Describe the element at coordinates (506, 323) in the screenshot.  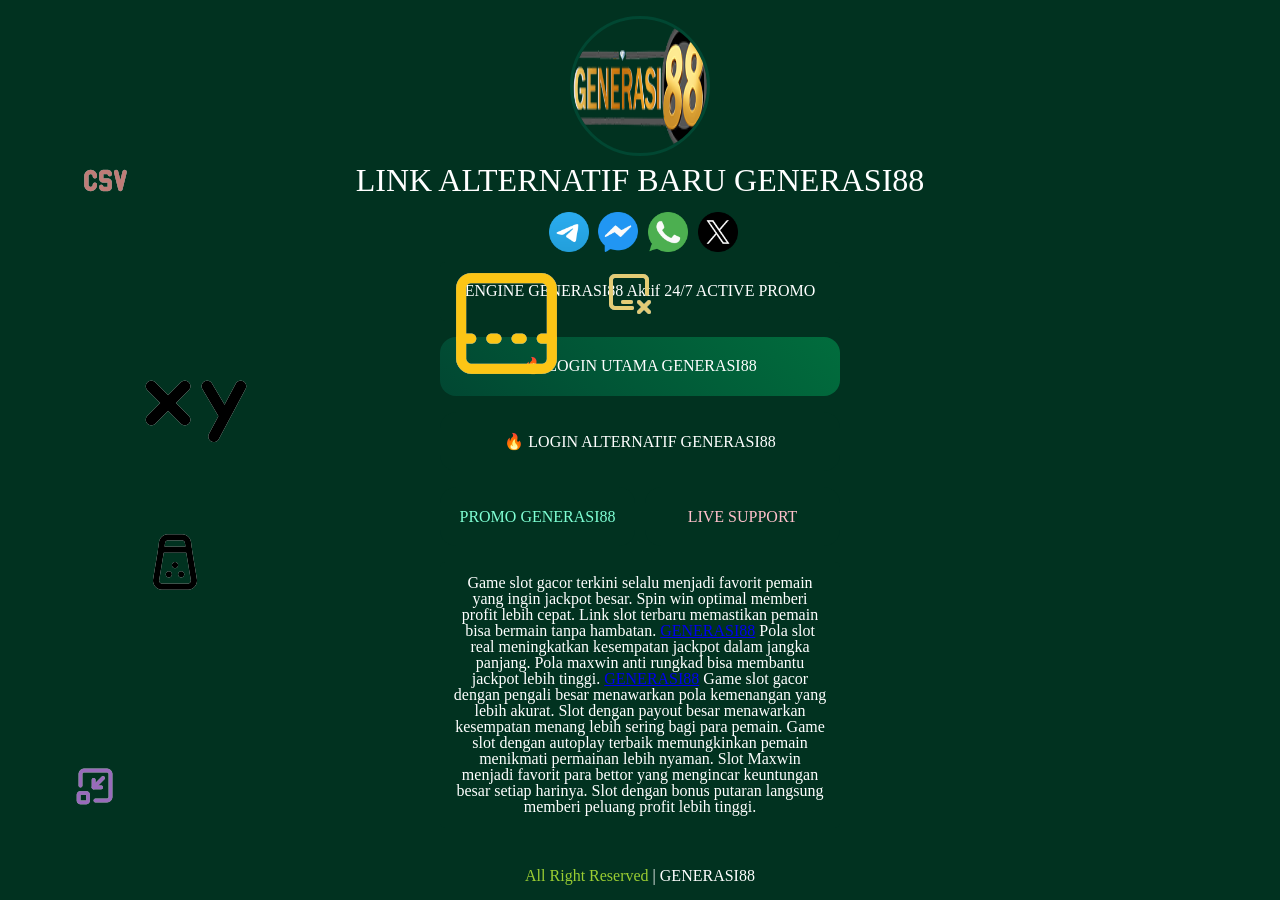
I see `toggle bottom panel visibility` at that location.